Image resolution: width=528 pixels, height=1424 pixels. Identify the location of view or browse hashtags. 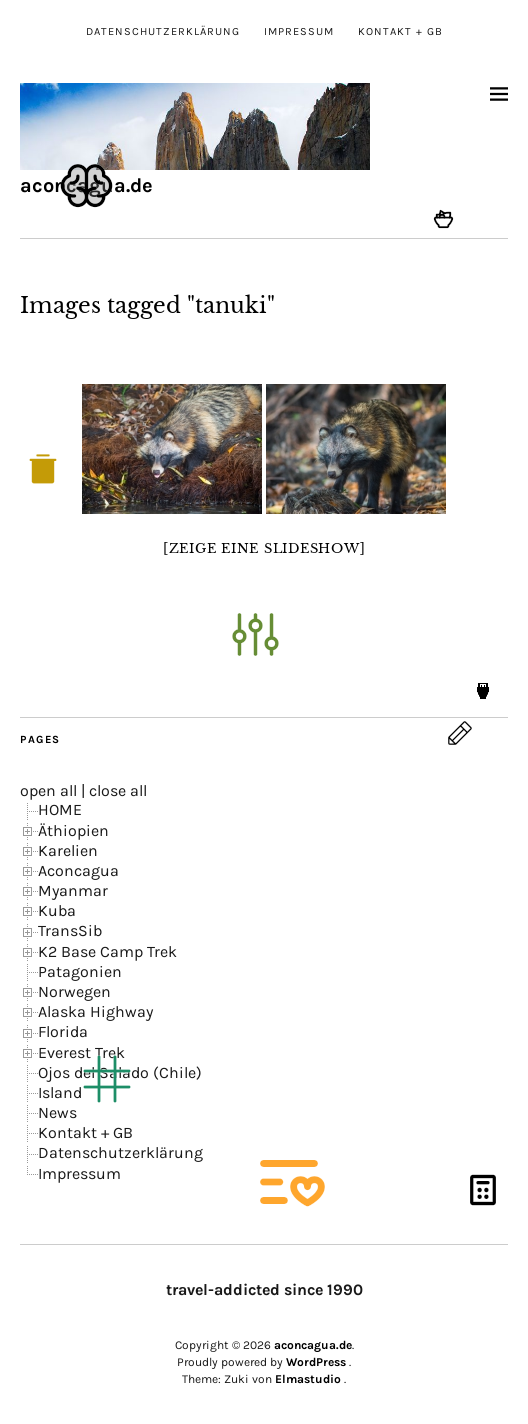
(107, 1079).